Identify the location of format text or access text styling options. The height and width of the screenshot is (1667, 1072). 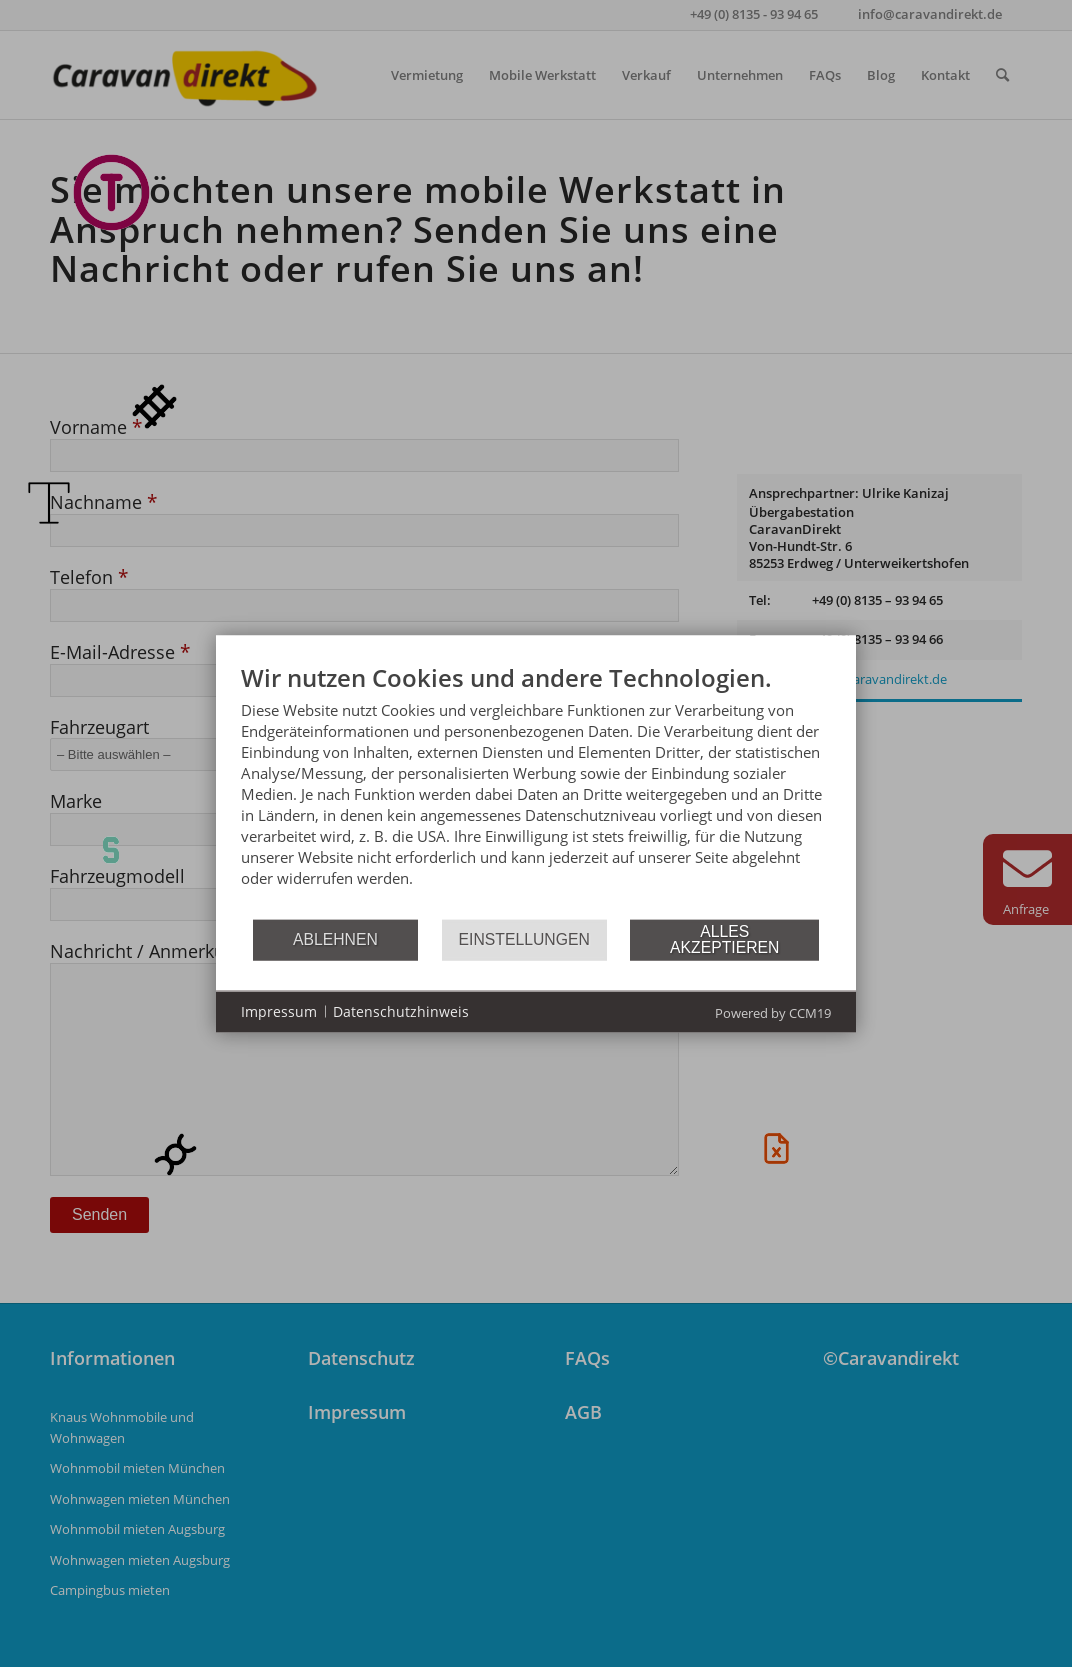
(49, 503).